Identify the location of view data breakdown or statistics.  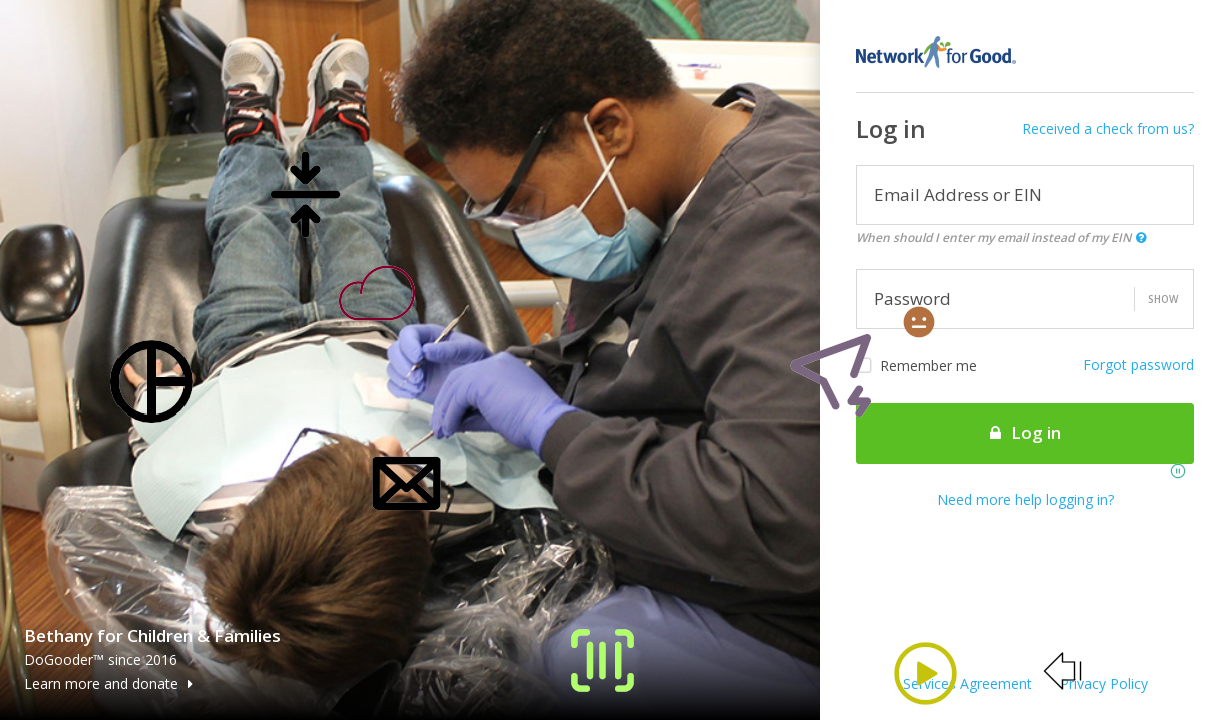
(151, 381).